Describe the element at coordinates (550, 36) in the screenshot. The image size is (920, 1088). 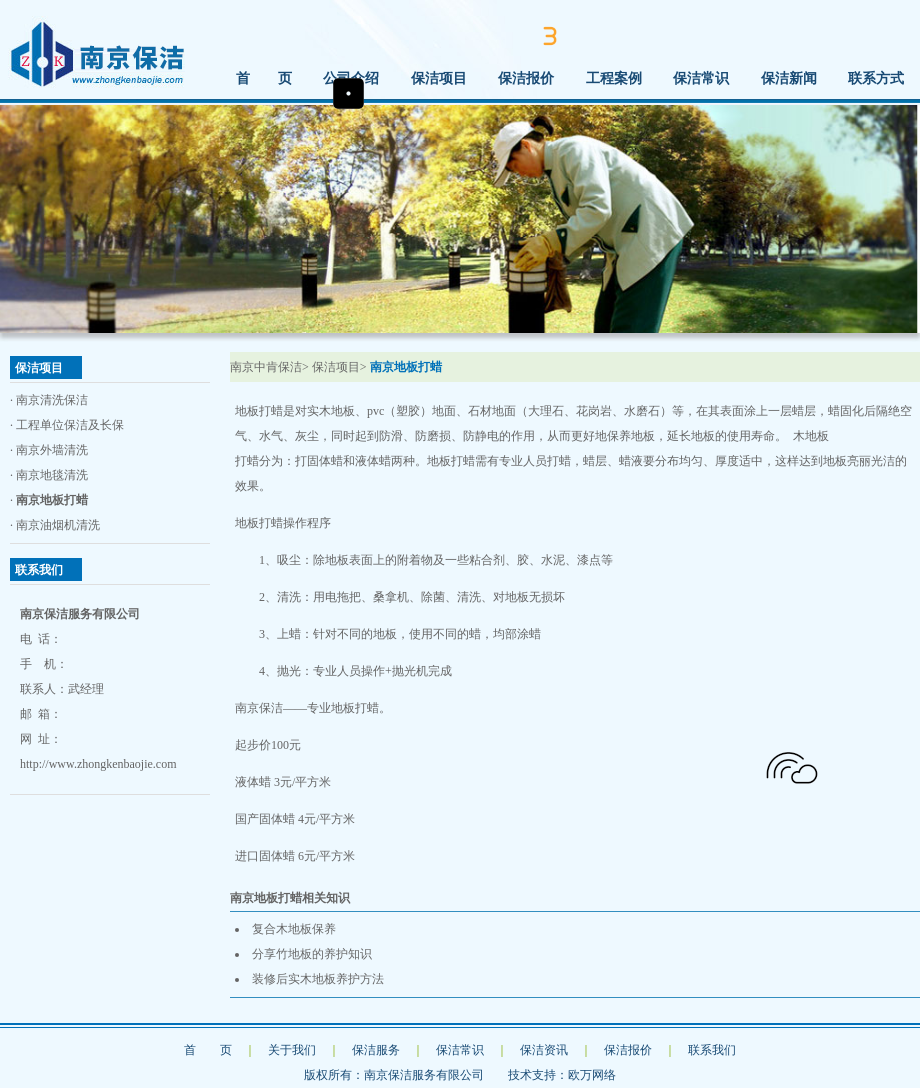
I see `indicates the number 3 in a list or count` at that location.